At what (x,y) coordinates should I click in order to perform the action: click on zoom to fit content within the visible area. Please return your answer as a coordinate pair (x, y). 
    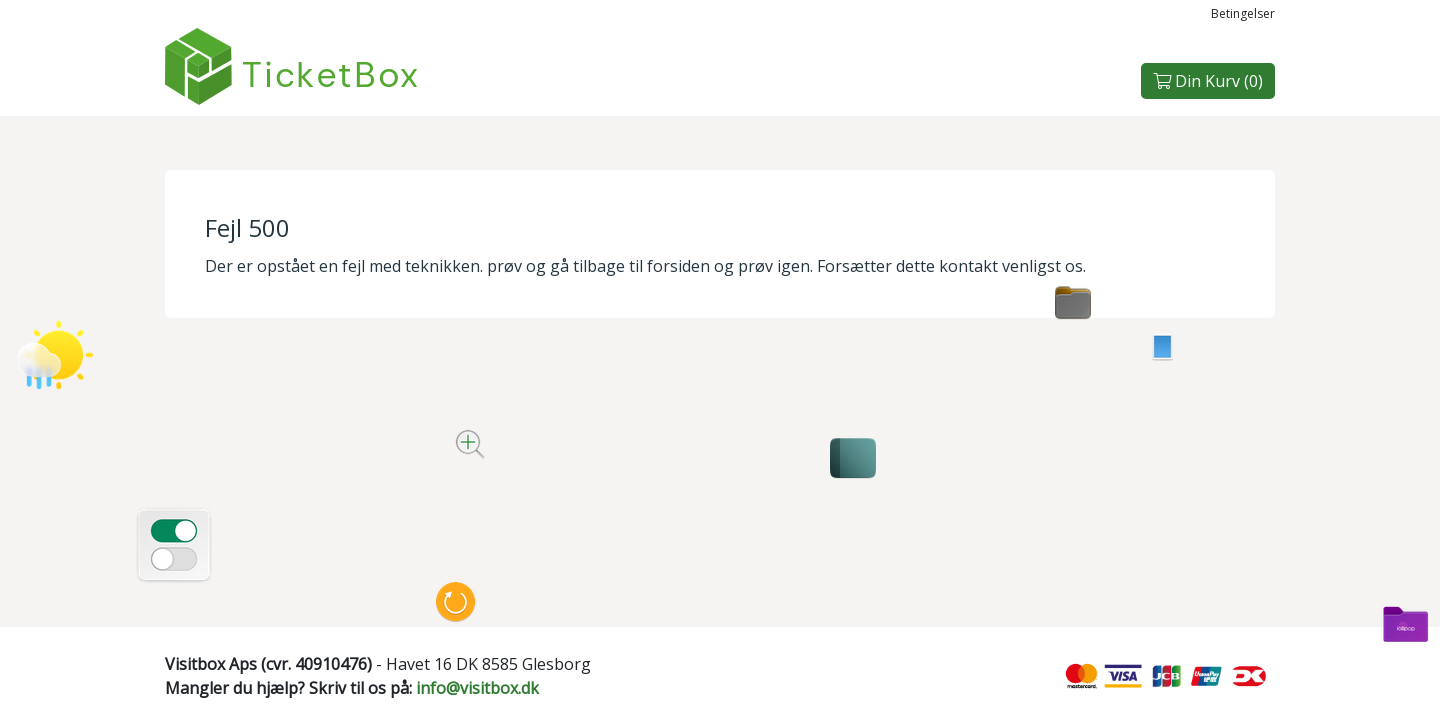
    Looking at the image, I should click on (470, 444).